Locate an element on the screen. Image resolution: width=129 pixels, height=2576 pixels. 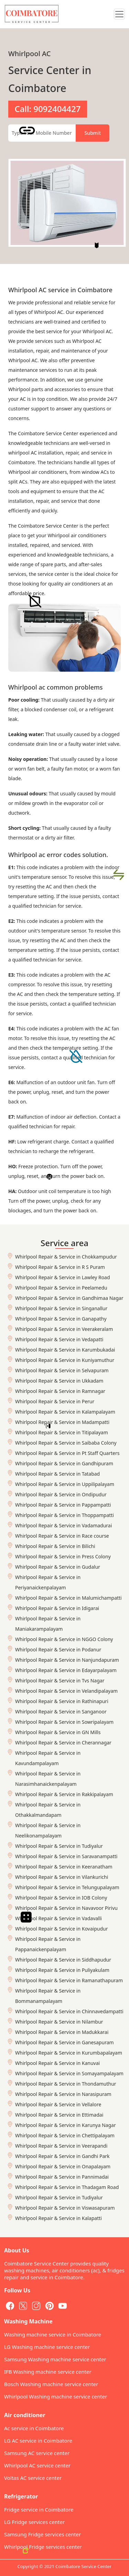
move element to the left is located at coordinates (48, 1426).